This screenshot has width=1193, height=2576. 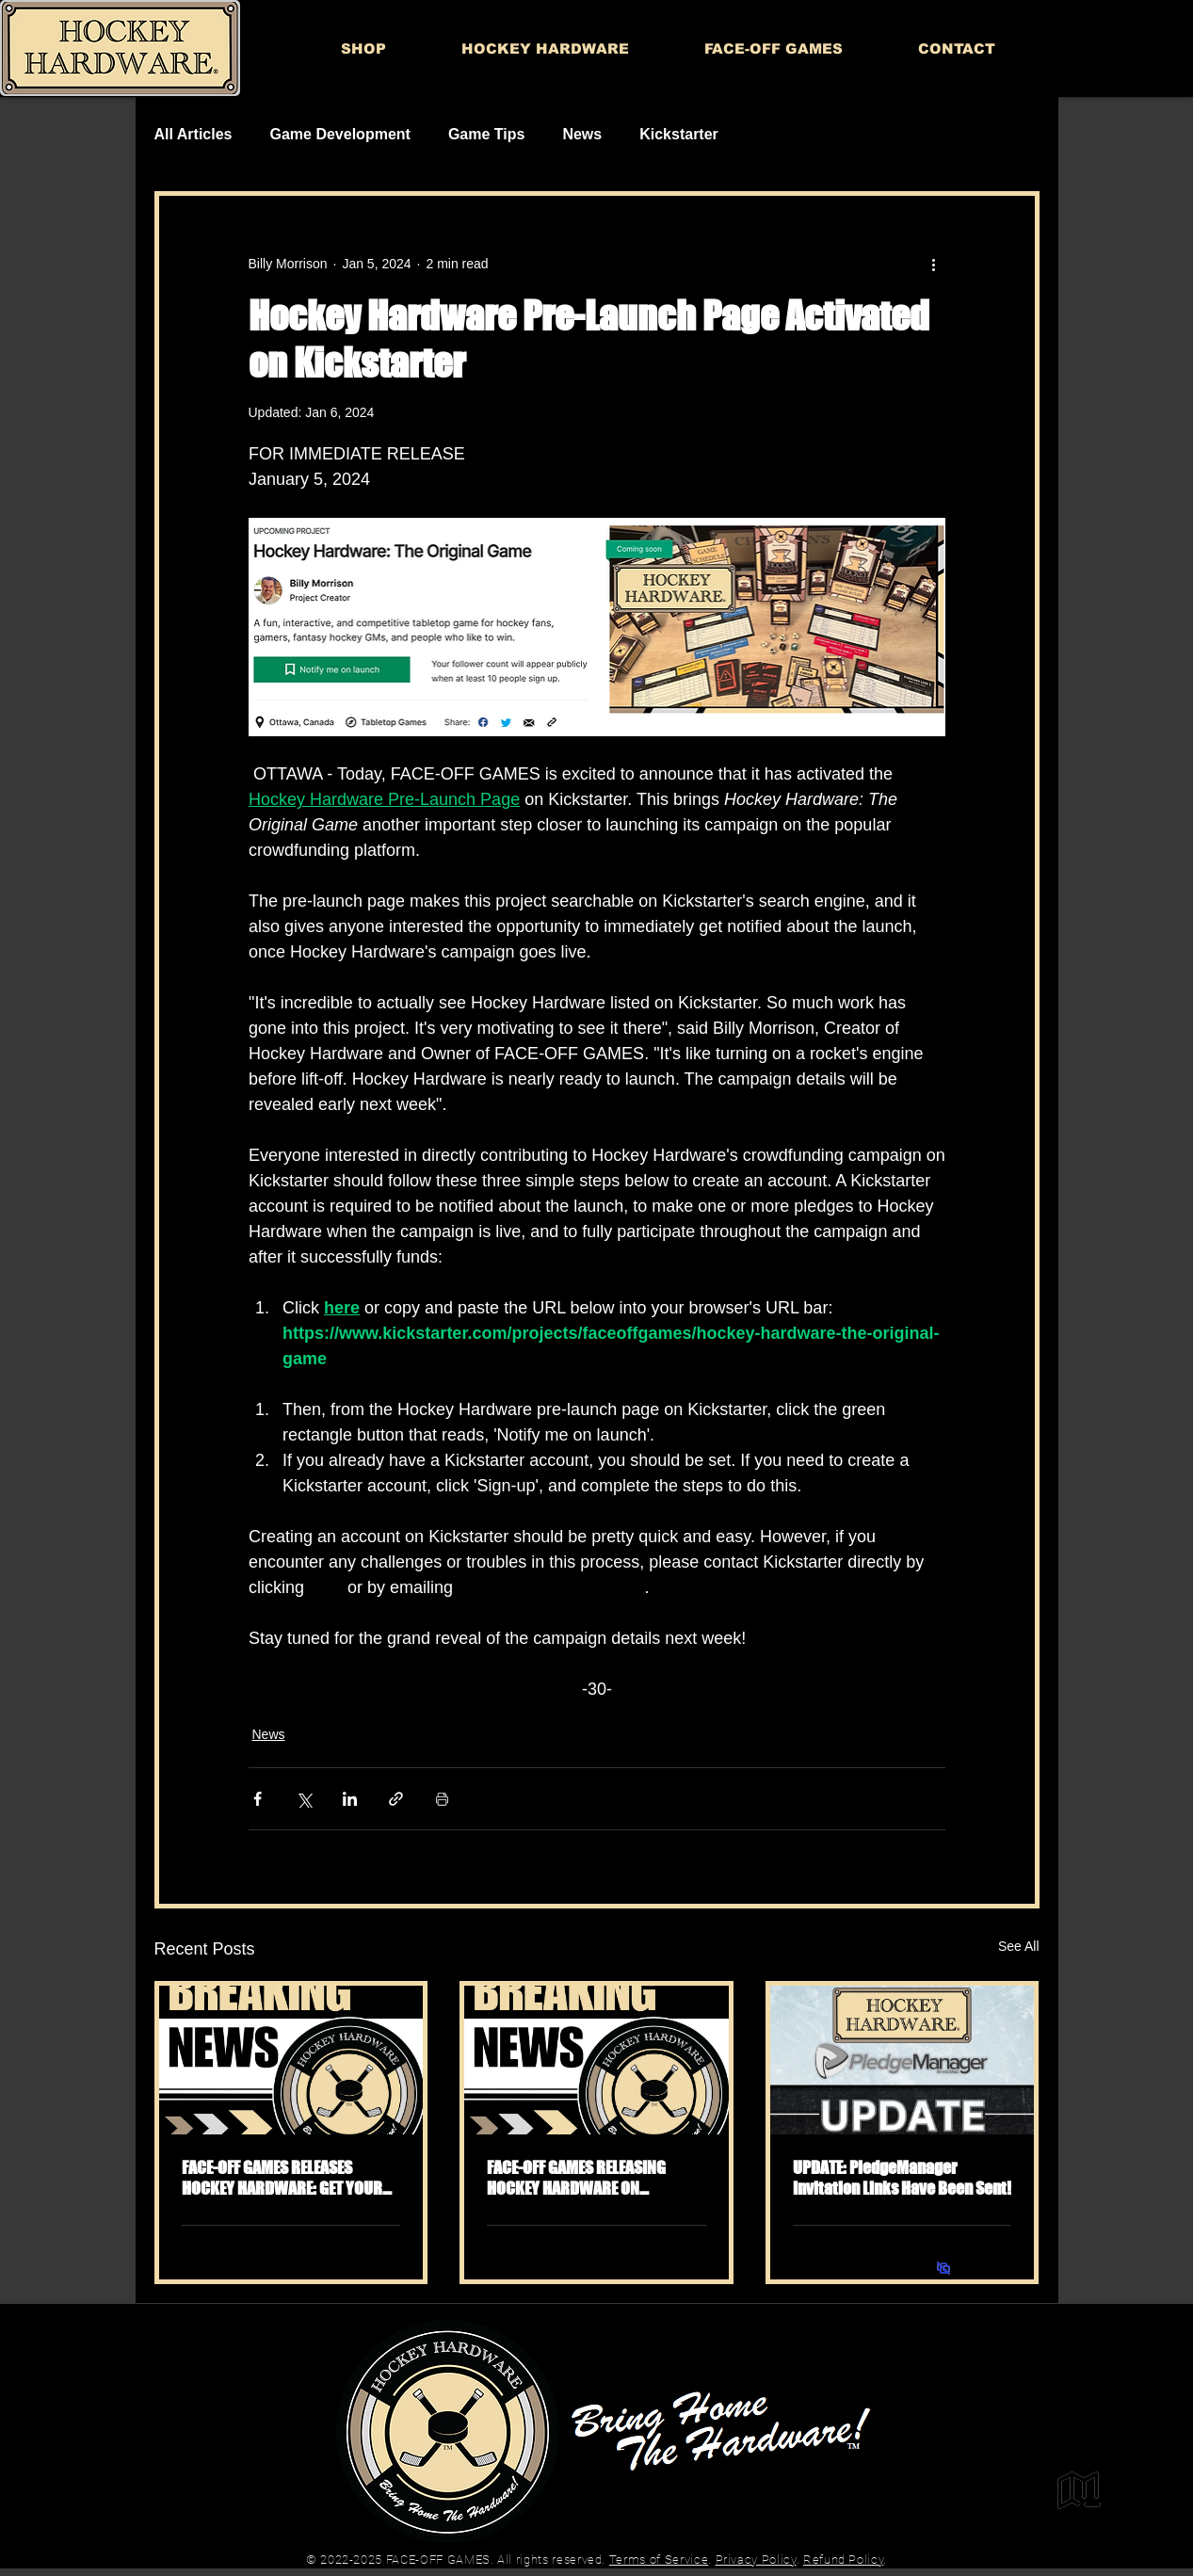 What do you see at coordinates (943, 2268) in the screenshot?
I see `indicates payment is unavailable or disabled` at bounding box center [943, 2268].